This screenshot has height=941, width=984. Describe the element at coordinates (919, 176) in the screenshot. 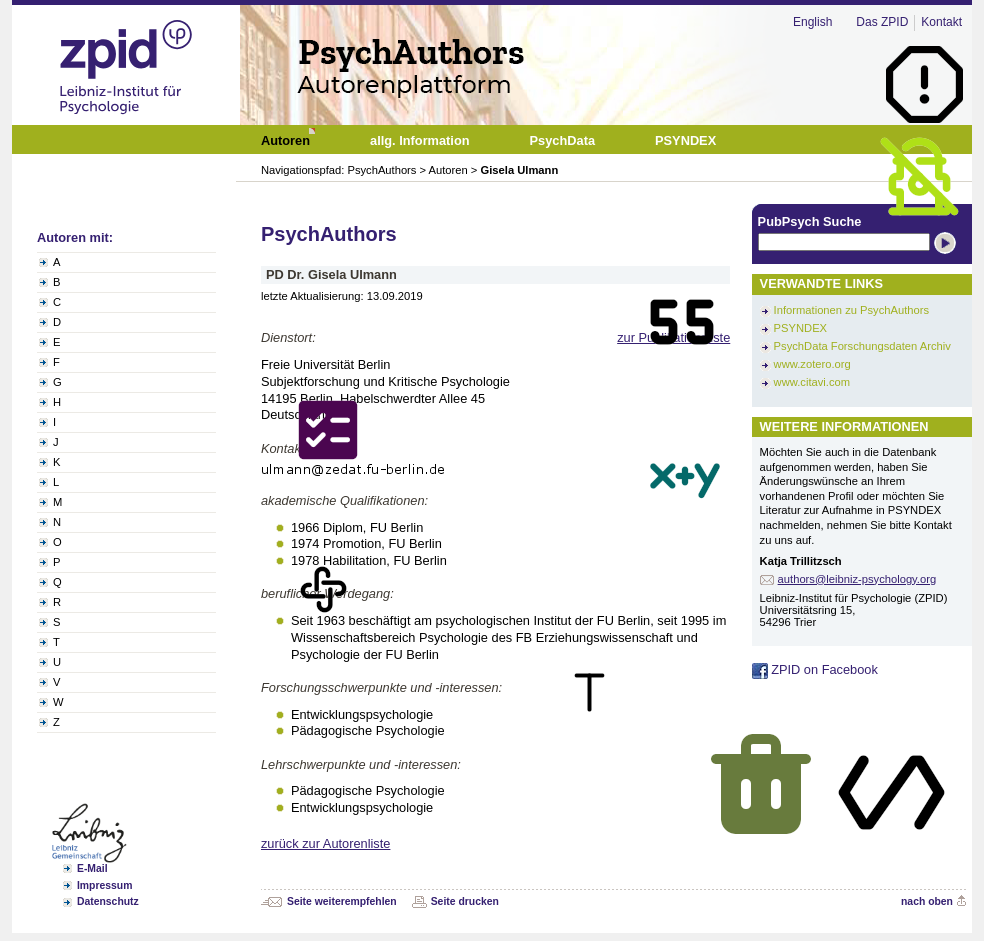

I see `fire hydrant unavailable or out of service` at that location.